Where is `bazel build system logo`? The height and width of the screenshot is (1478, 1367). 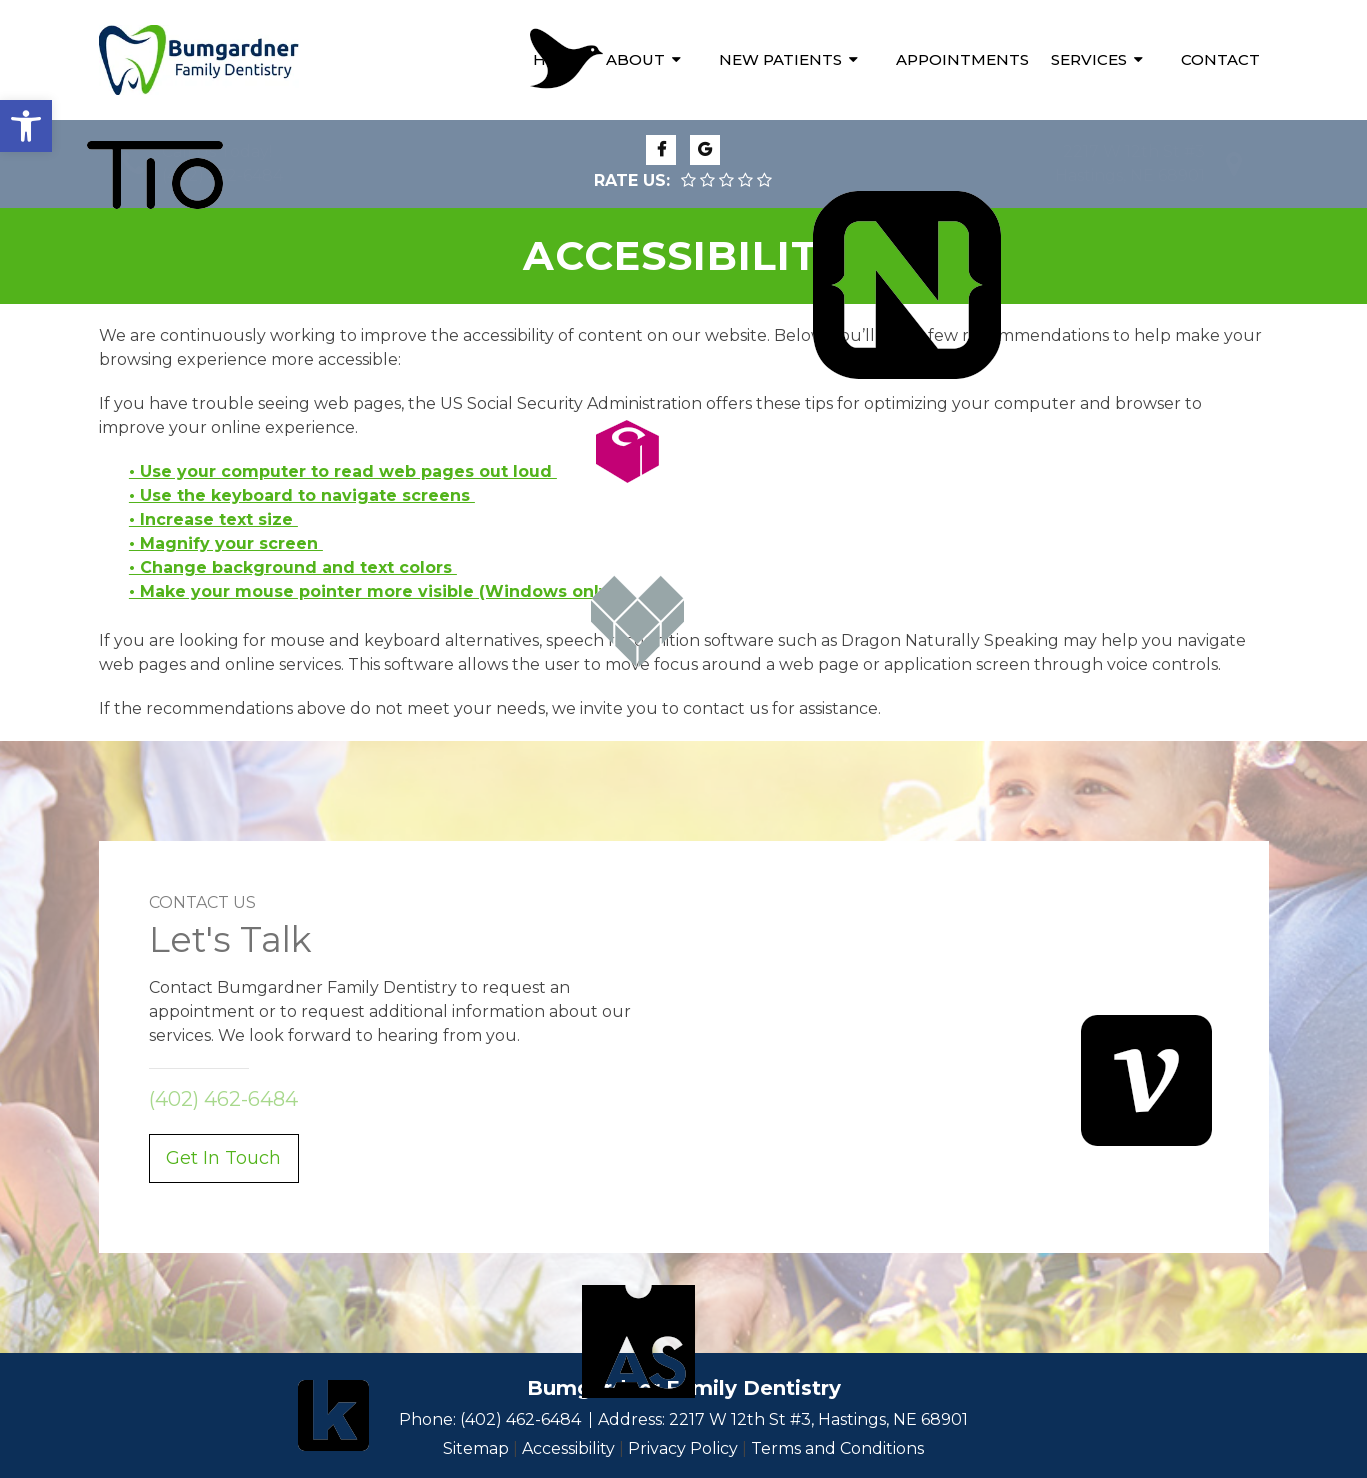
bazel build system logo is located at coordinates (637, 621).